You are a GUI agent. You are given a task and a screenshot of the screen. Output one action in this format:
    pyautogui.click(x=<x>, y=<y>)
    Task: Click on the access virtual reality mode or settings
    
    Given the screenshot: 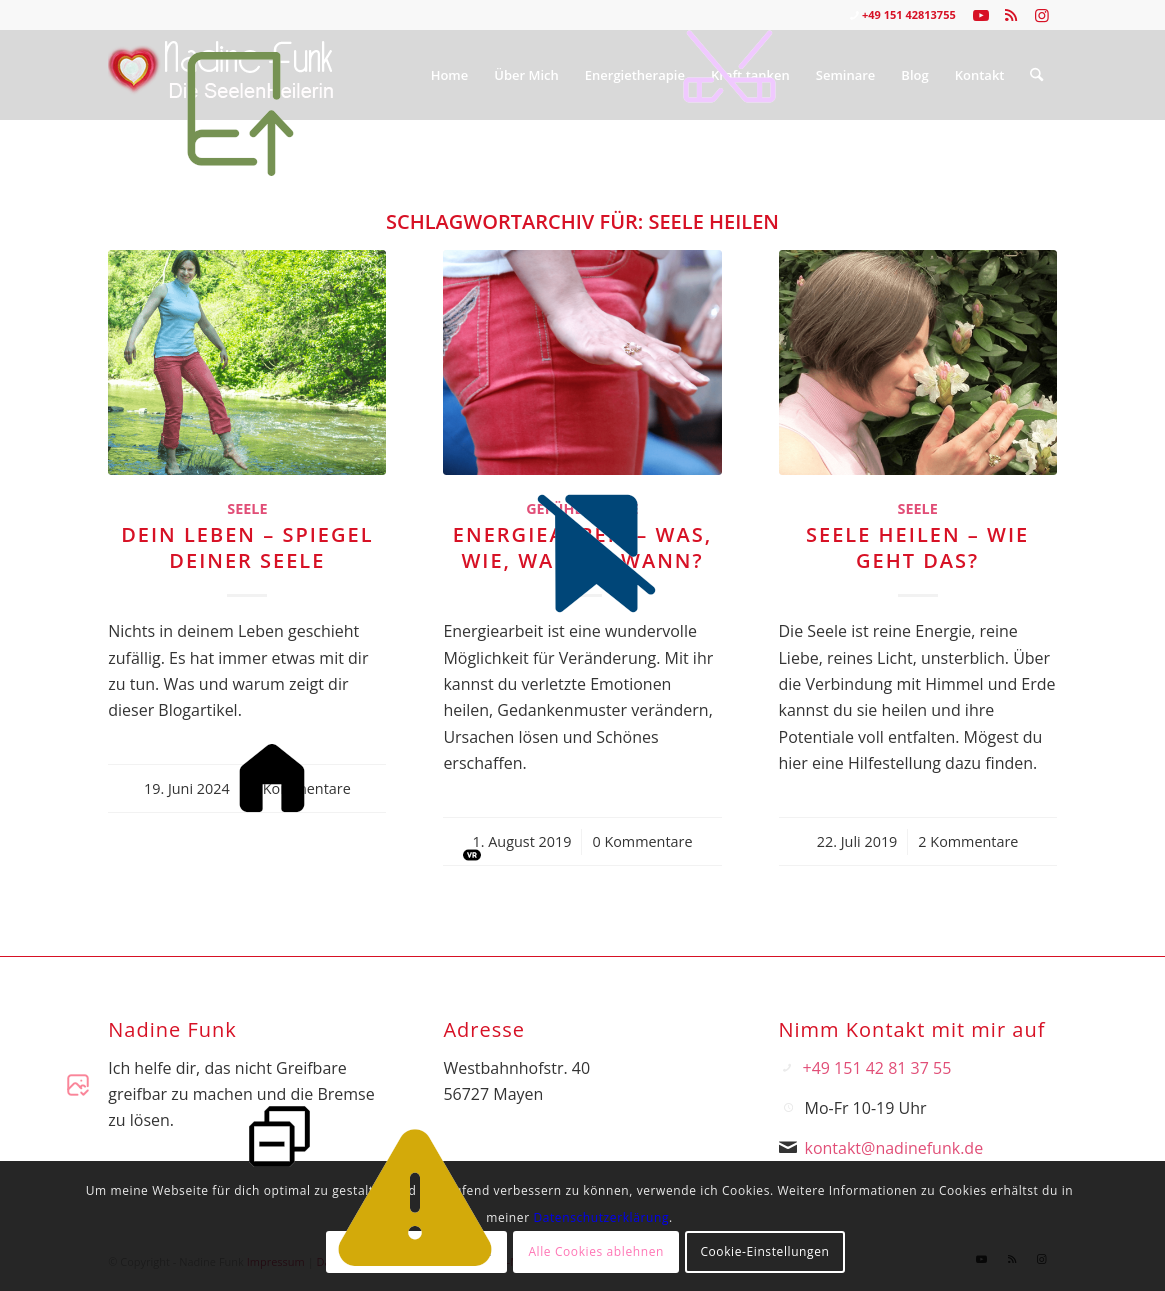 What is the action you would take?
    pyautogui.click(x=472, y=855)
    